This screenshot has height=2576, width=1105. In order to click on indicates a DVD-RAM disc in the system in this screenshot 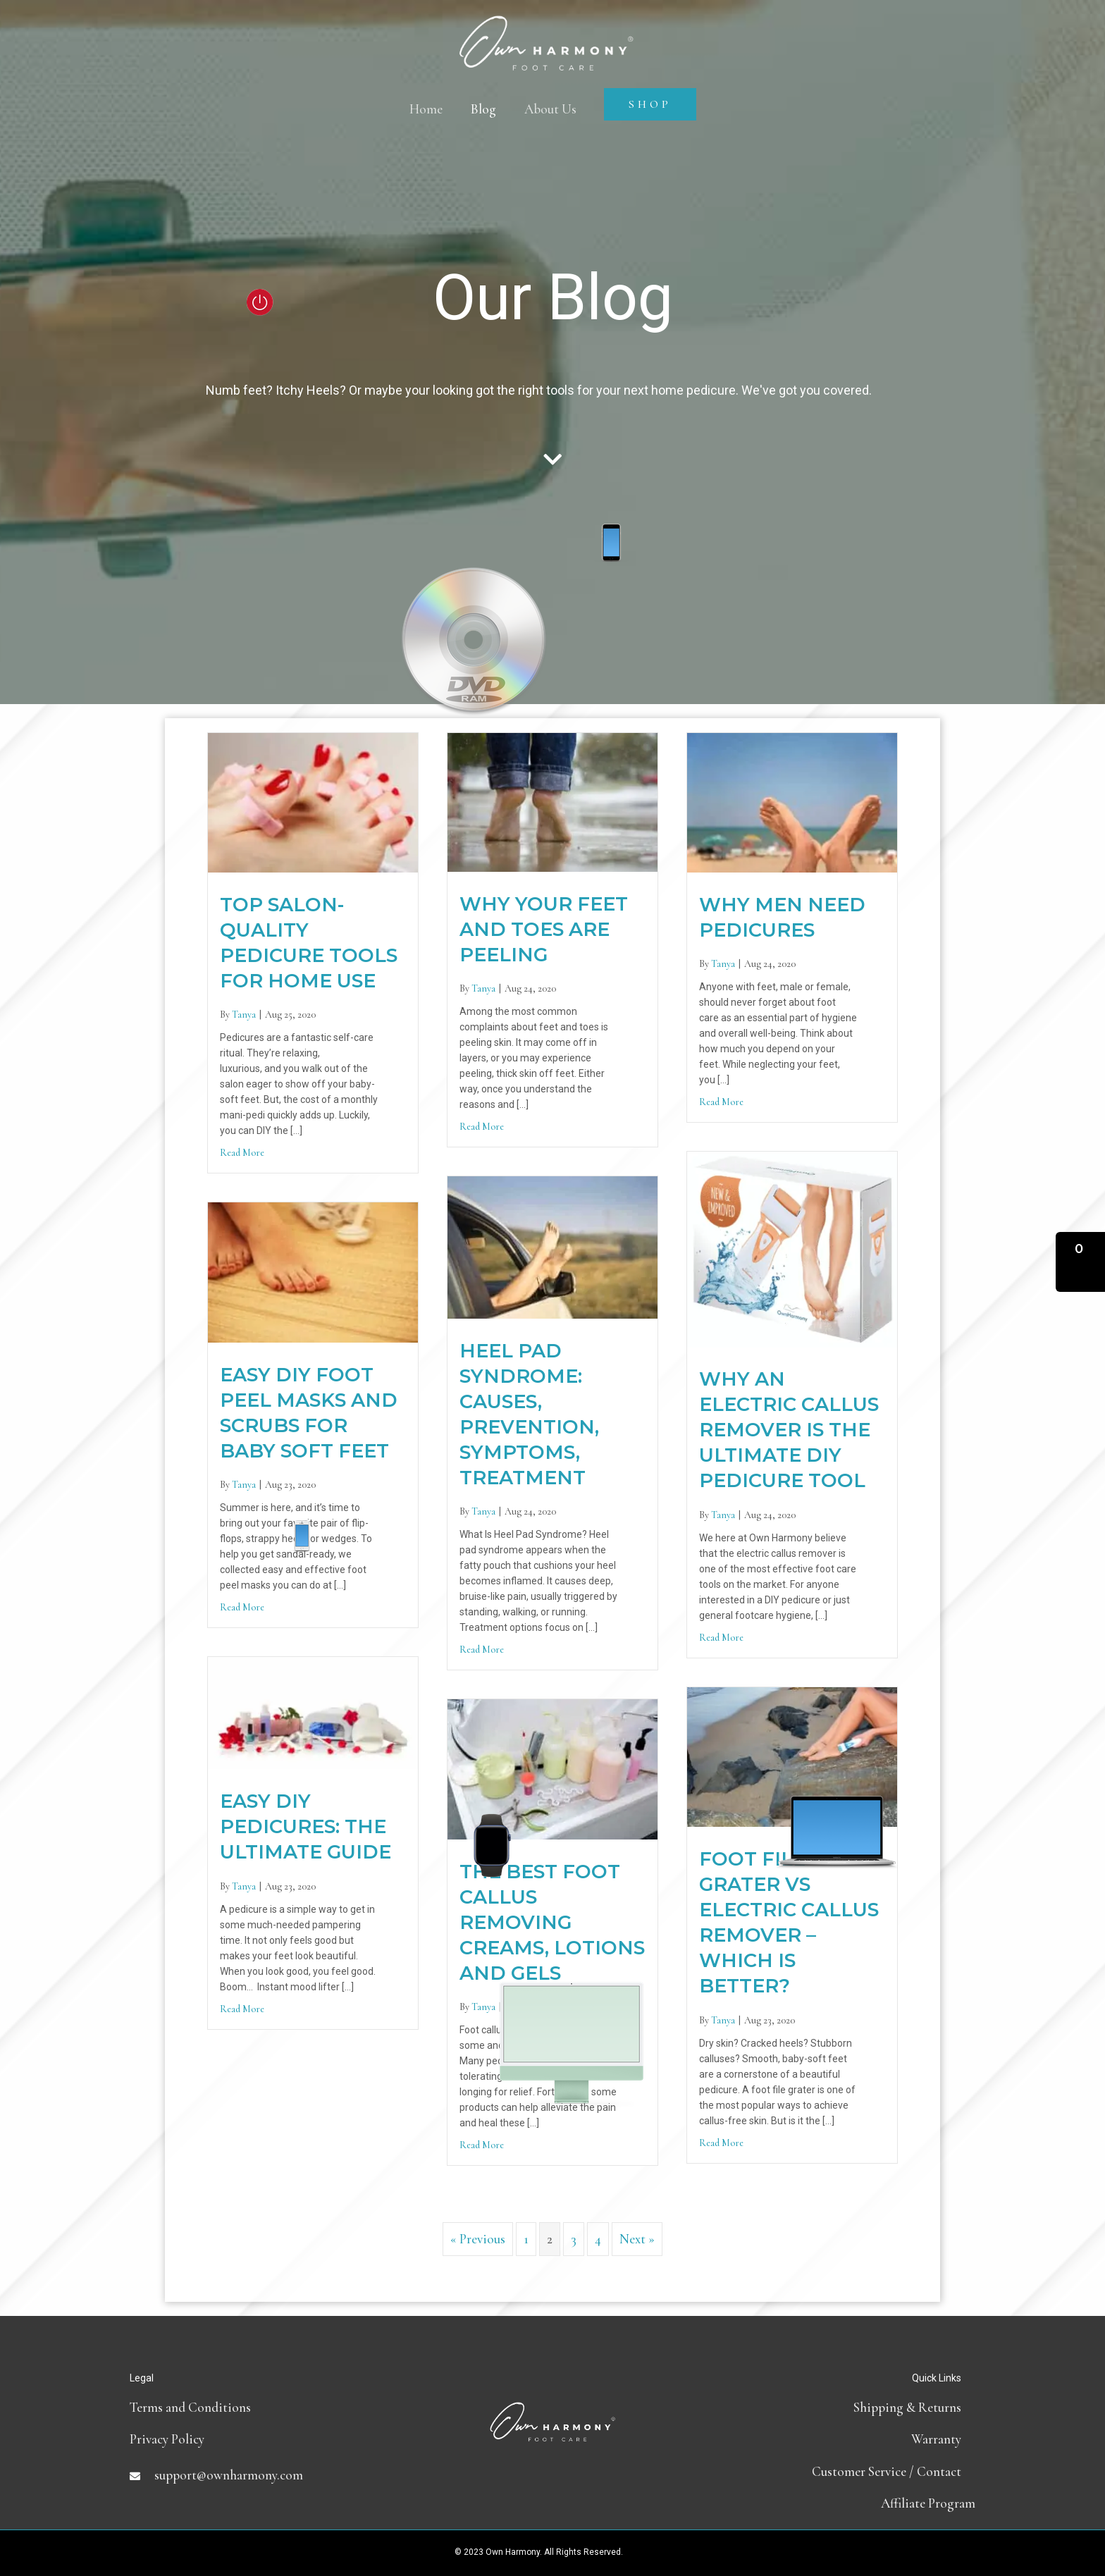, I will do `click(474, 643)`.